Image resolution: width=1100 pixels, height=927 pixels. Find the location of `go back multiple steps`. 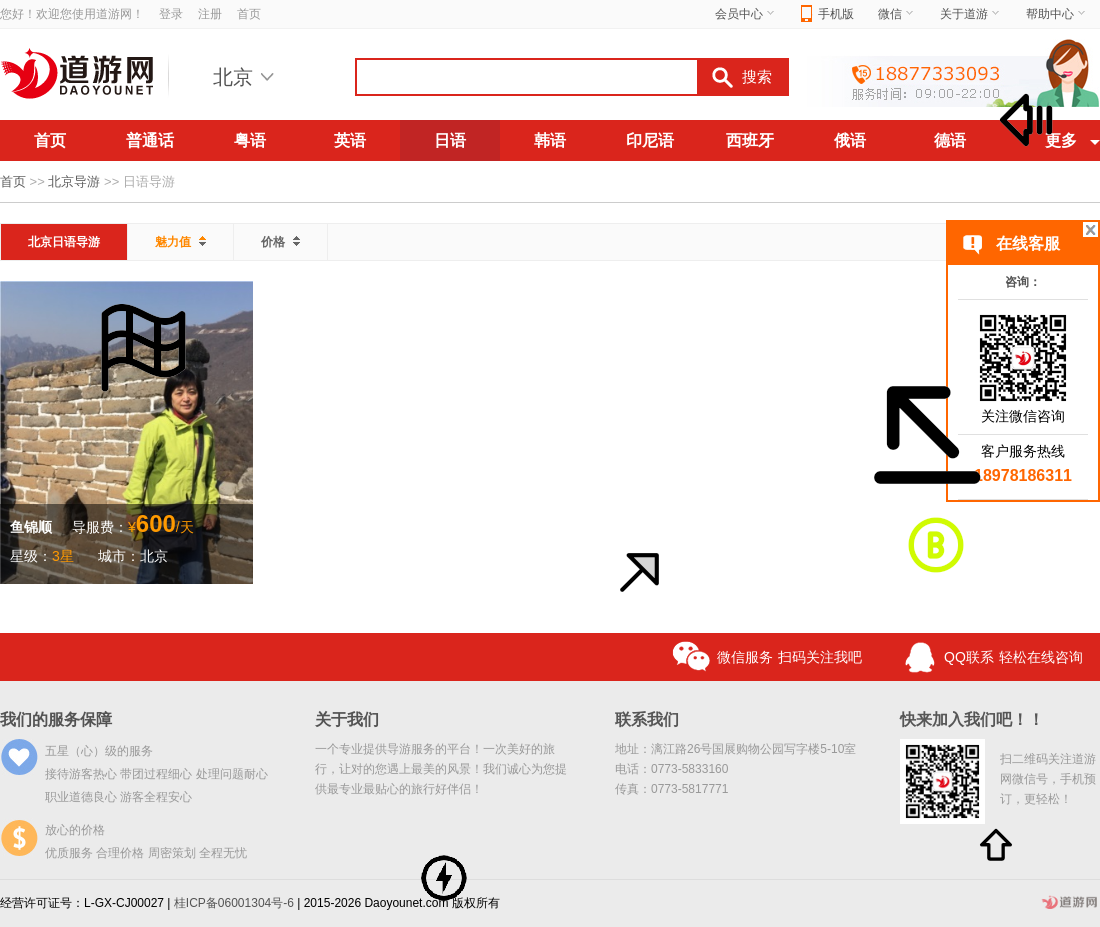

go back multiple steps is located at coordinates (1028, 120).